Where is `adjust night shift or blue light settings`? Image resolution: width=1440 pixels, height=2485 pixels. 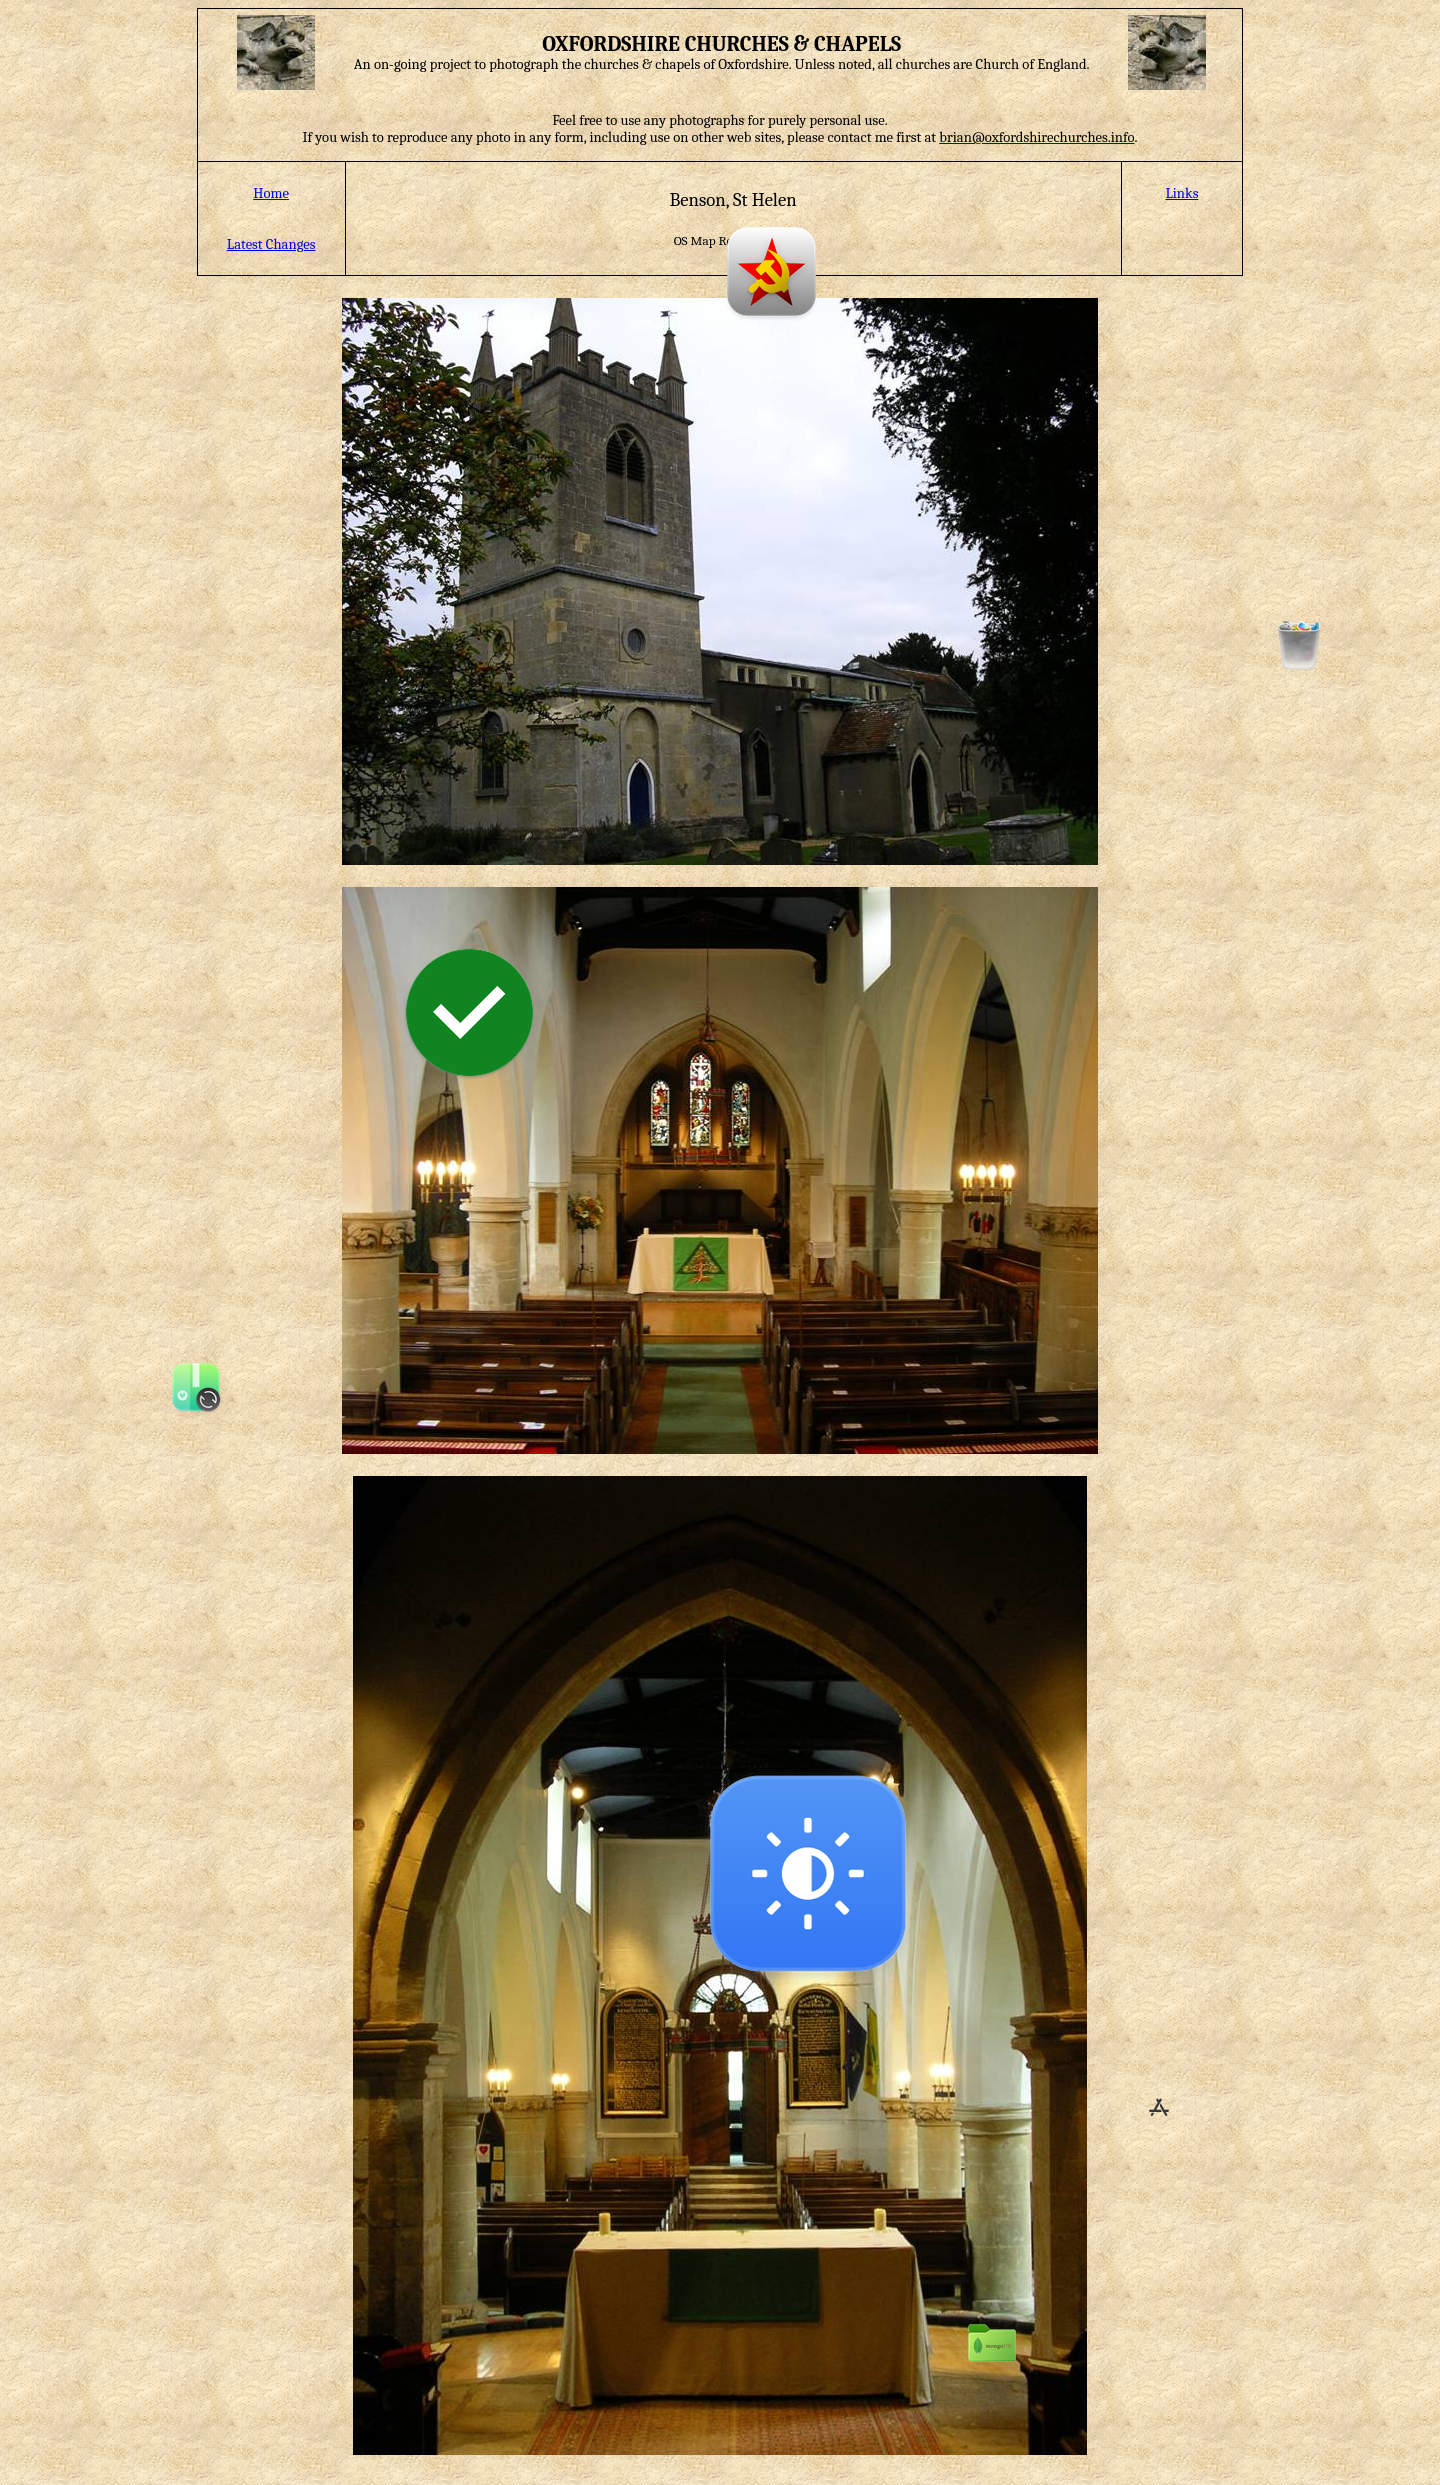
adjust night shift or blue light settings is located at coordinates (808, 1877).